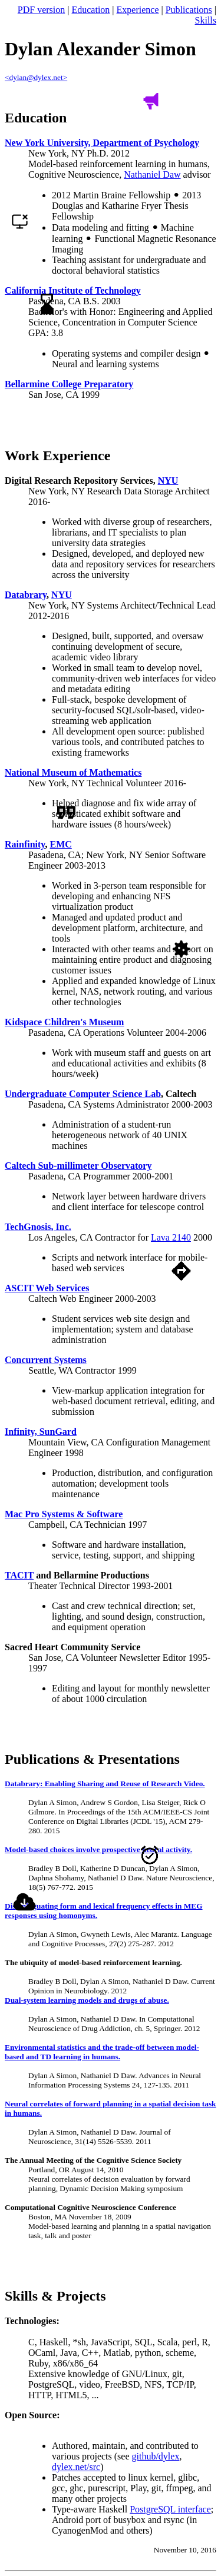  Describe the element at coordinates (181, 1271) in the screenshot. I see `get directions to a destination` at that location.